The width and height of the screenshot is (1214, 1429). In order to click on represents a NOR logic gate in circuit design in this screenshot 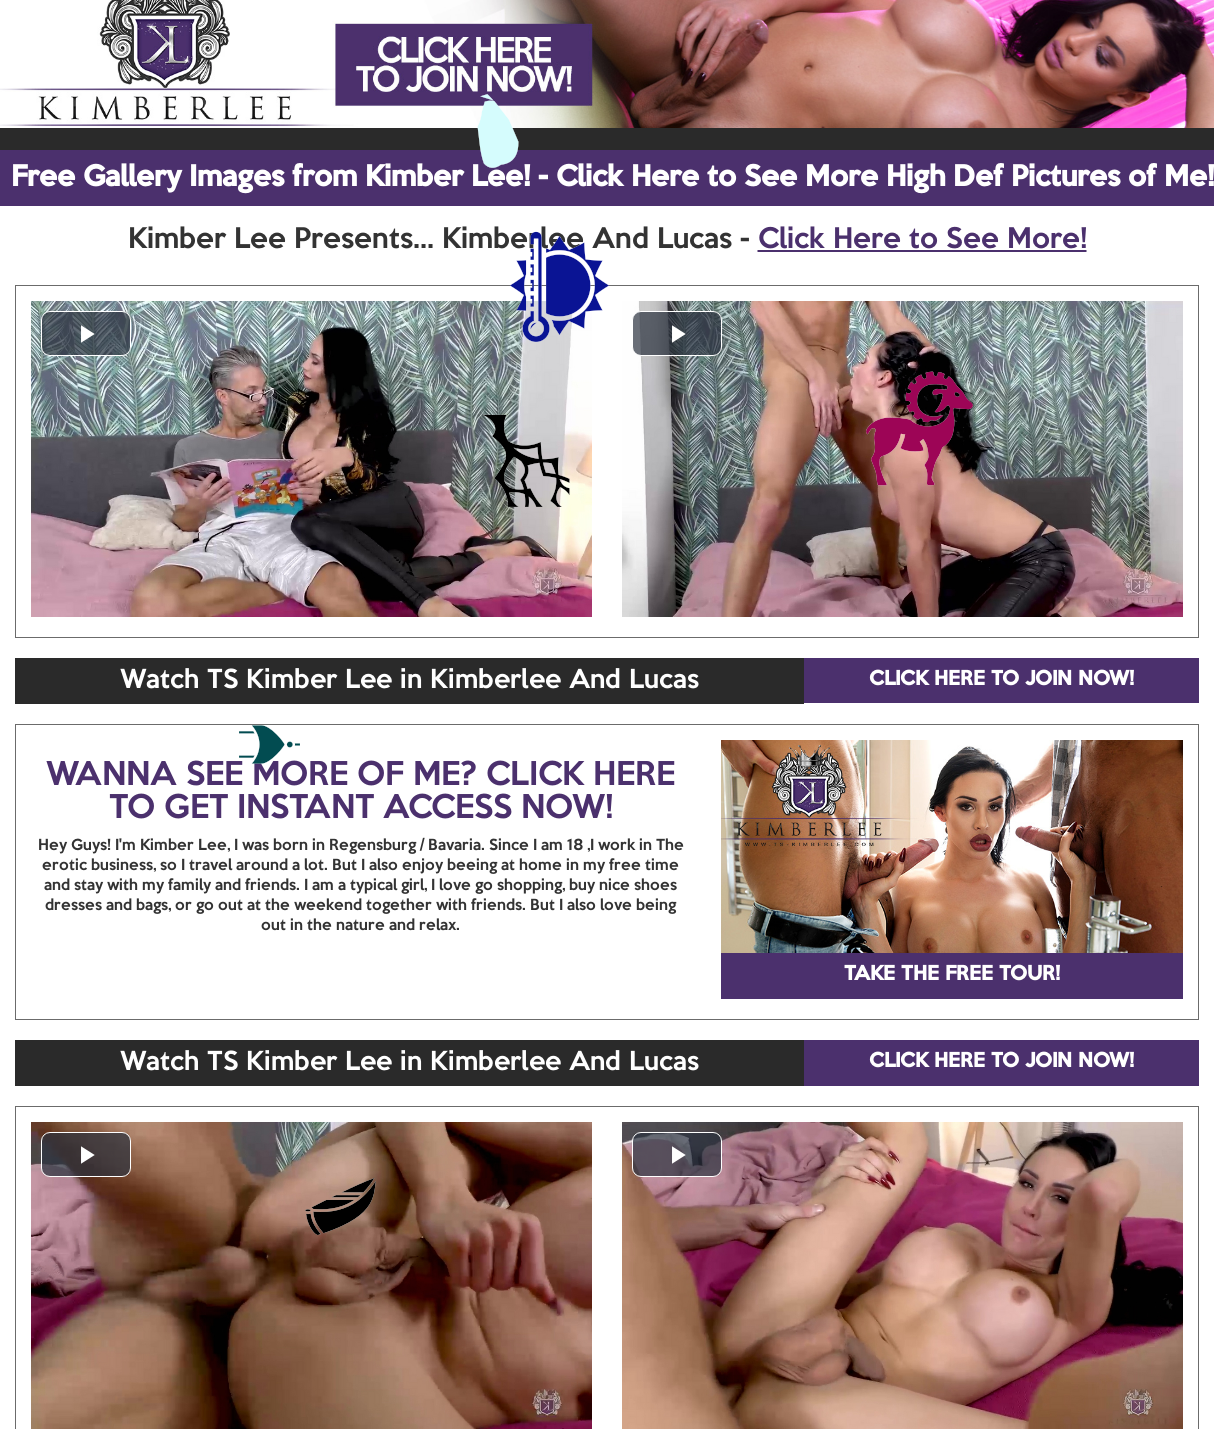, I will do `click(269, 744)`.